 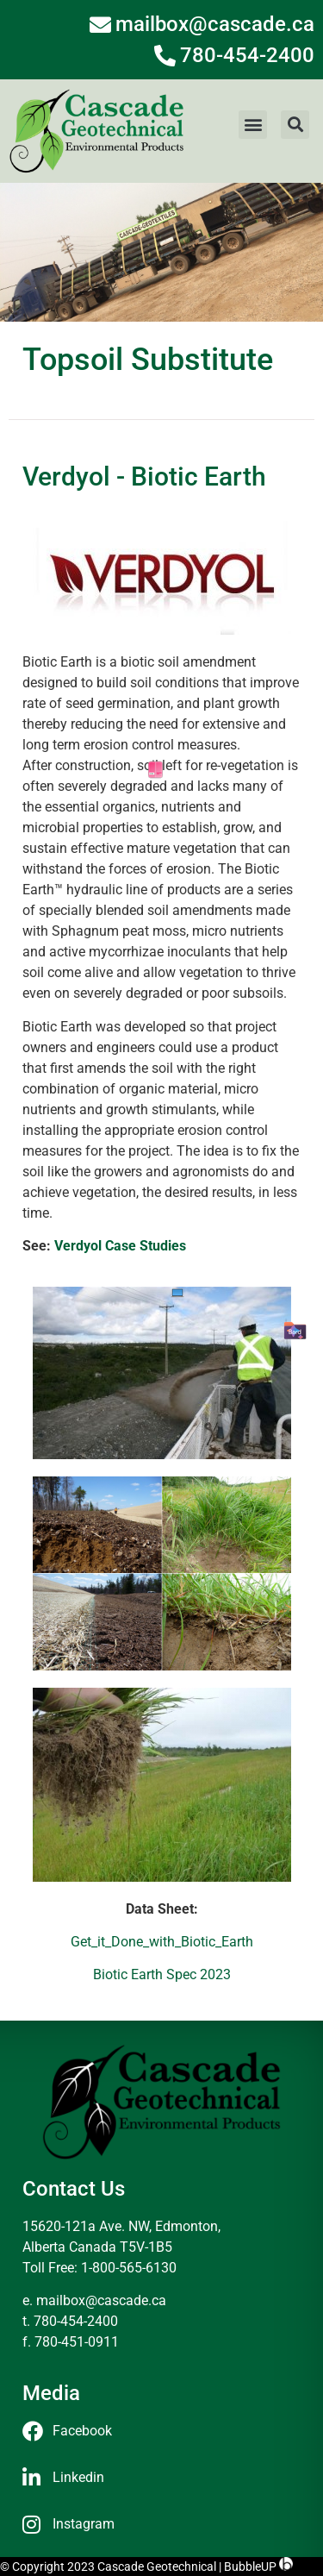 I want to click on represents this macbook pro in system settings, so click(x=177, y=1292).